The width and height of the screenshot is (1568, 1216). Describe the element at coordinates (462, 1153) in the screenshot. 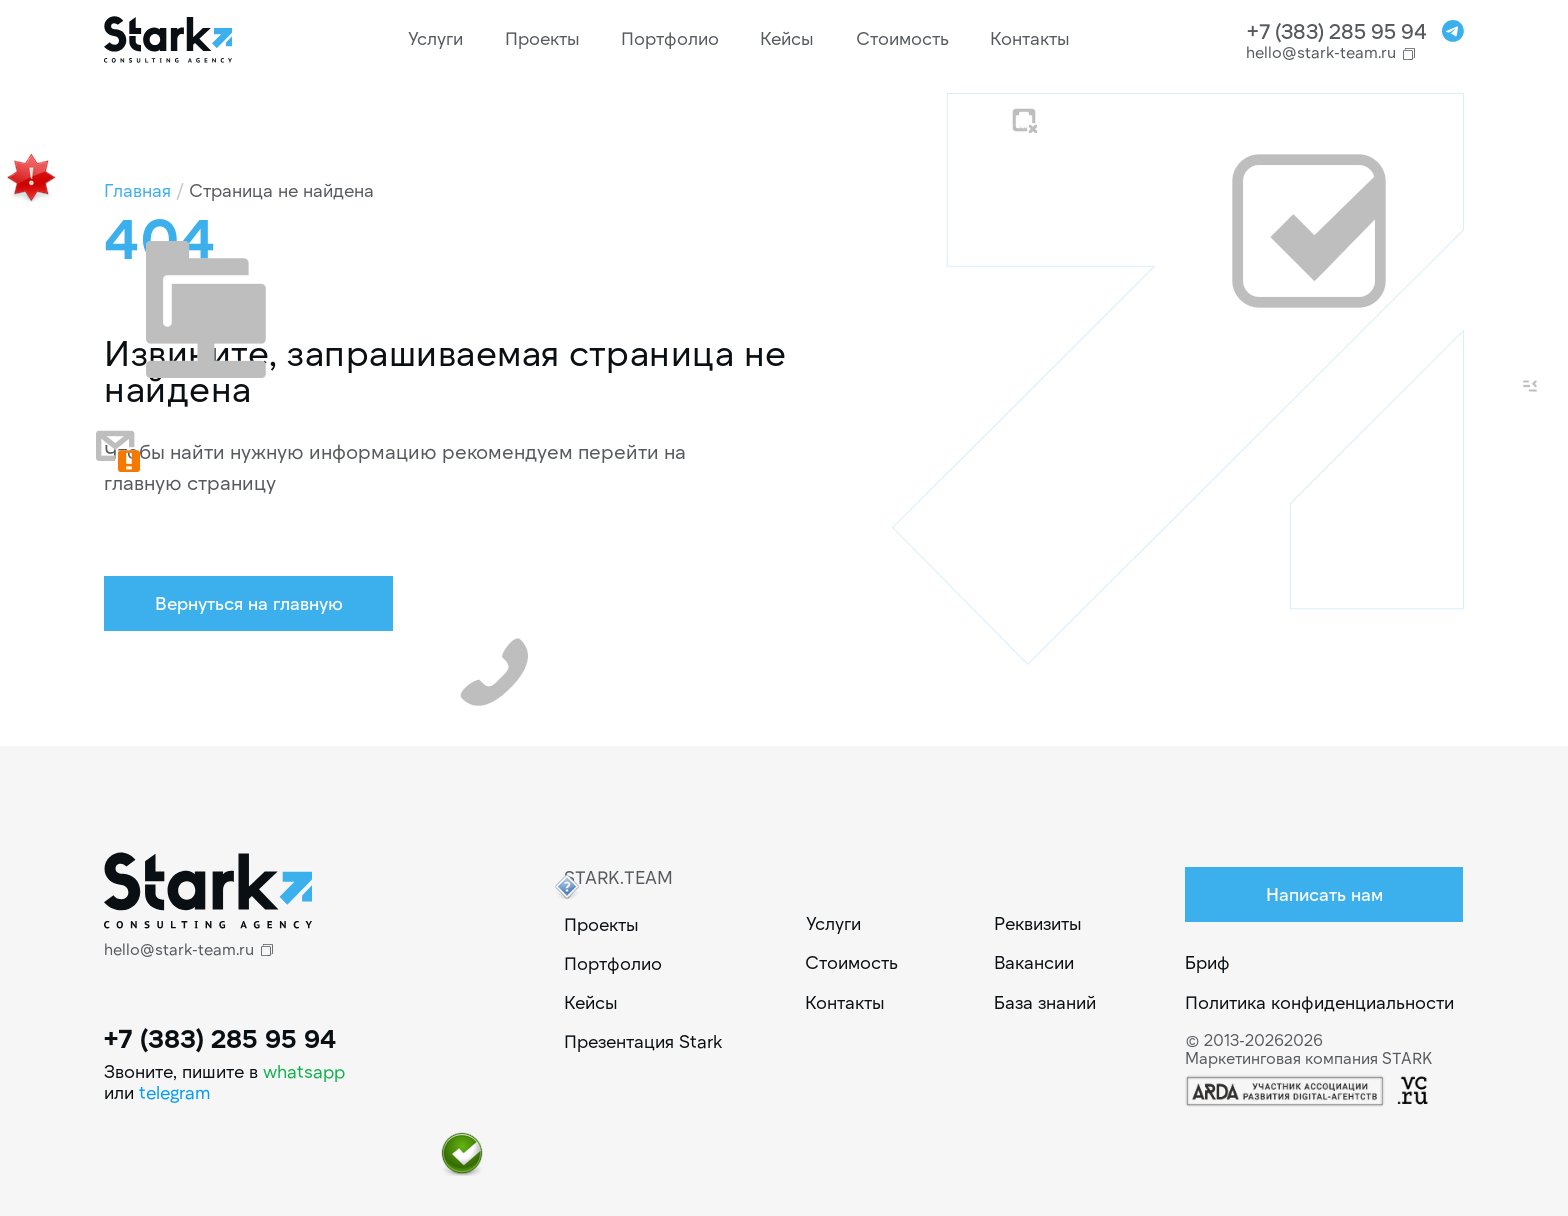

I see `indicates a default or selected item` at that location.